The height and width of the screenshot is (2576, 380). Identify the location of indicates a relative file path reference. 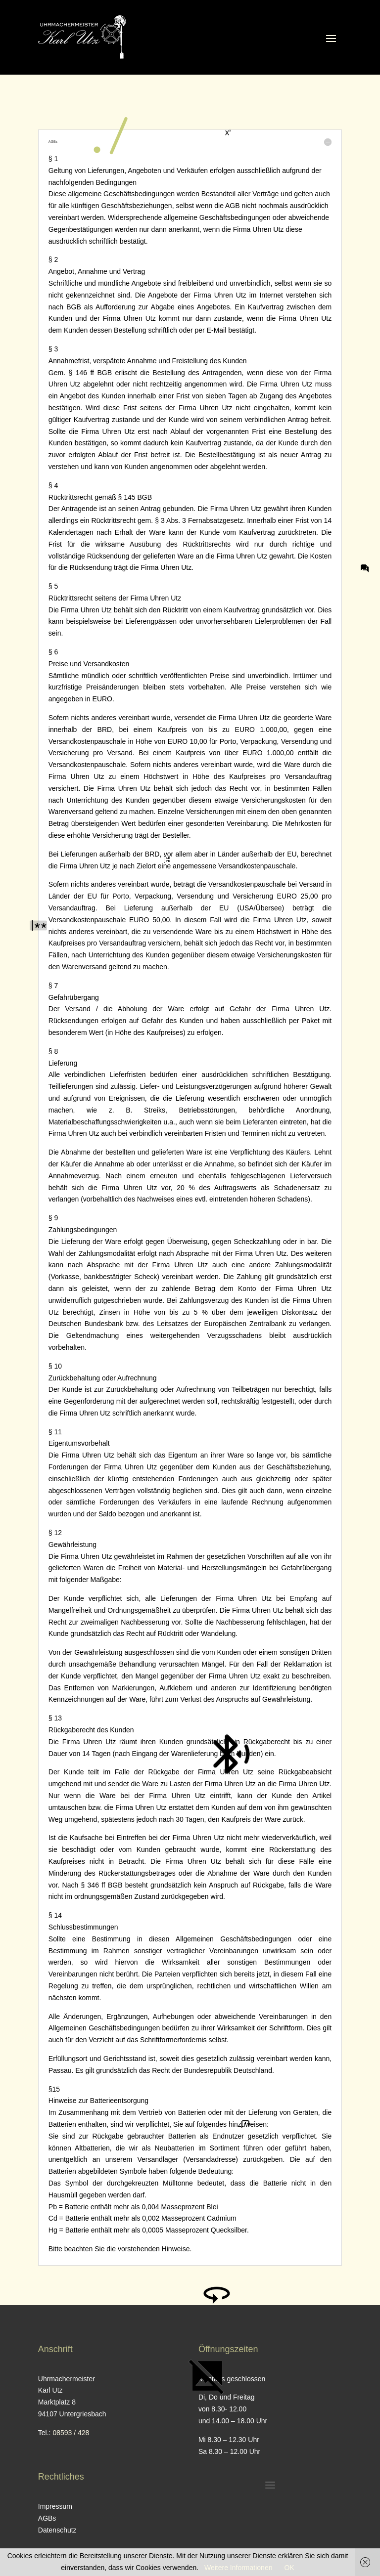
(111, 135).